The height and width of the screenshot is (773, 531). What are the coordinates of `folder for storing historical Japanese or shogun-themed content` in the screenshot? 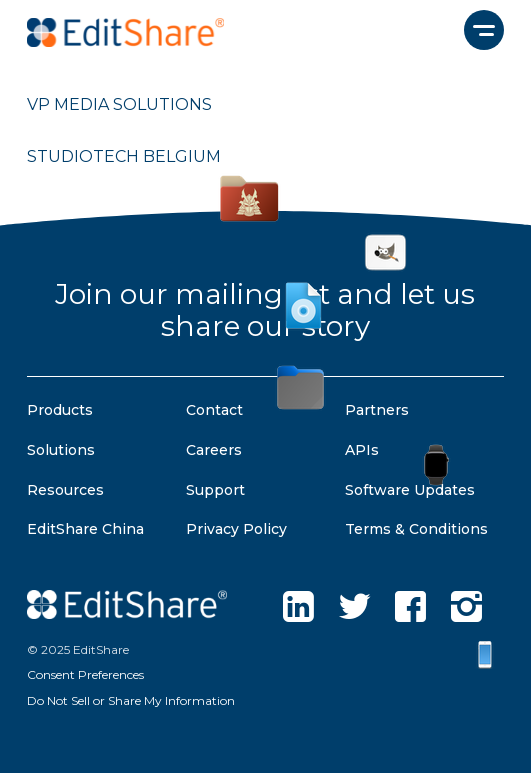 It's located at (249, 200).